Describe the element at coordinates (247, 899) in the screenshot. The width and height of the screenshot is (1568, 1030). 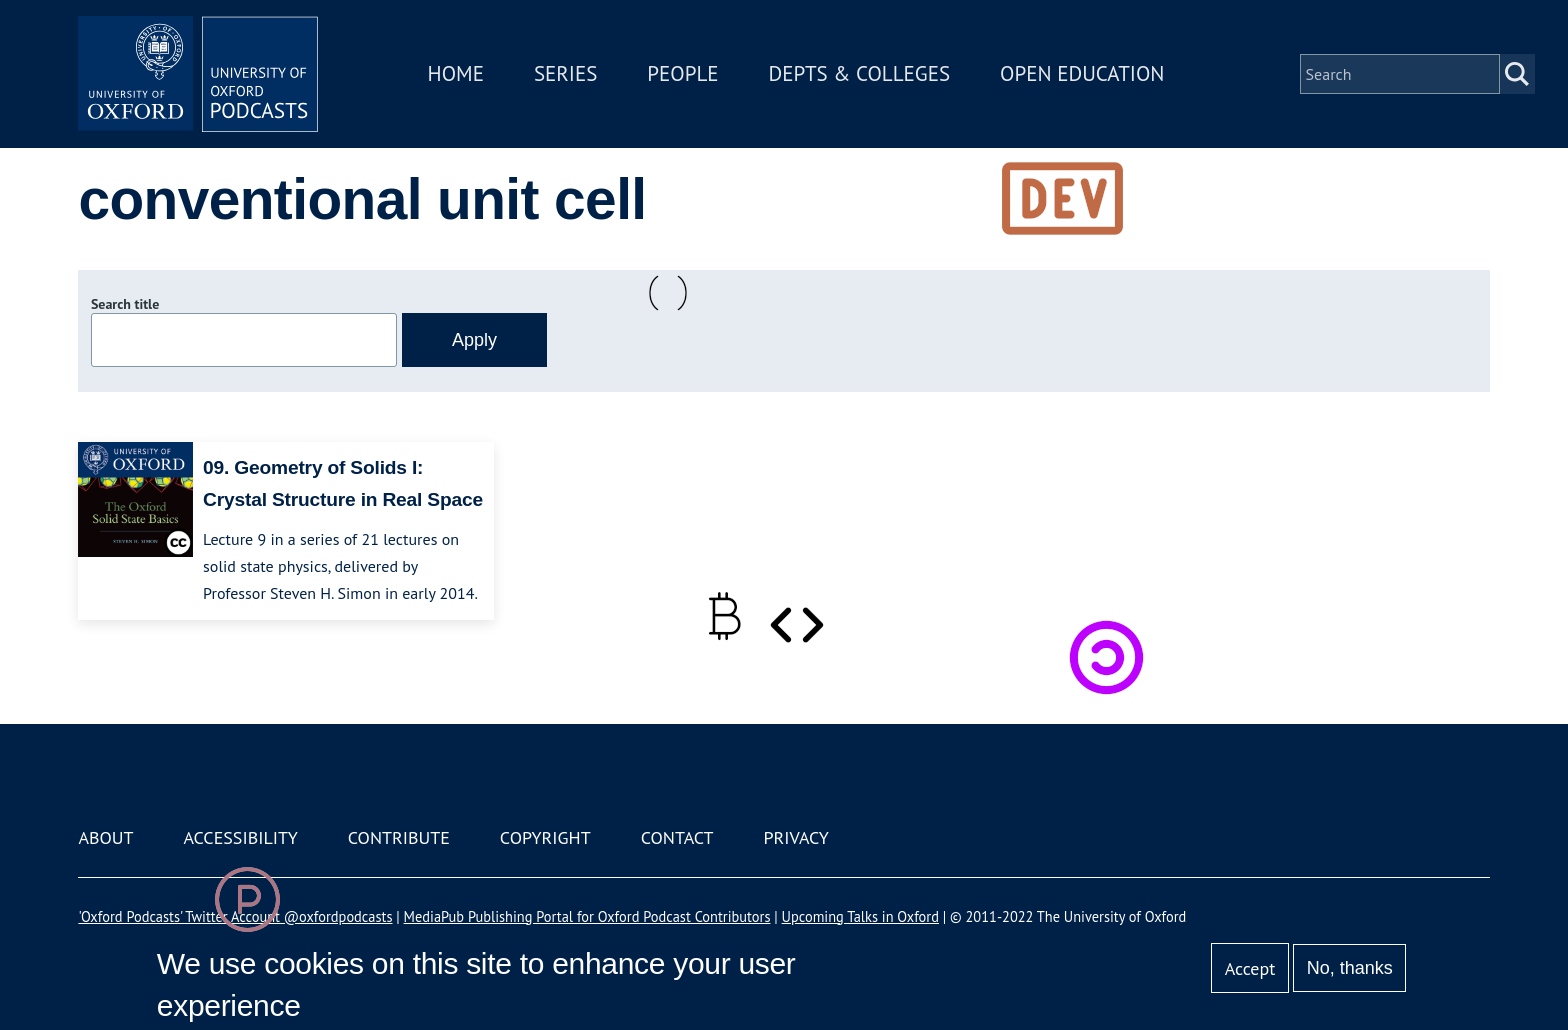
I see `parking location or availability indicator` at that location.